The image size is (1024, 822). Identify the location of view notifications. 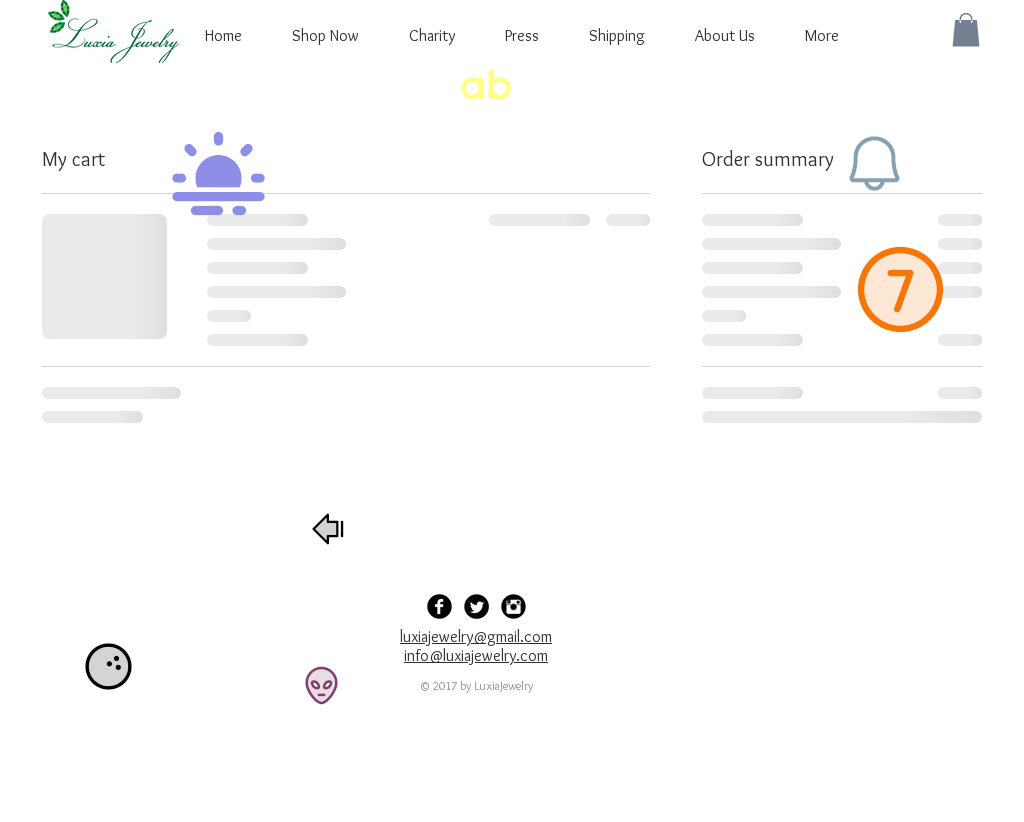
(874, 163).